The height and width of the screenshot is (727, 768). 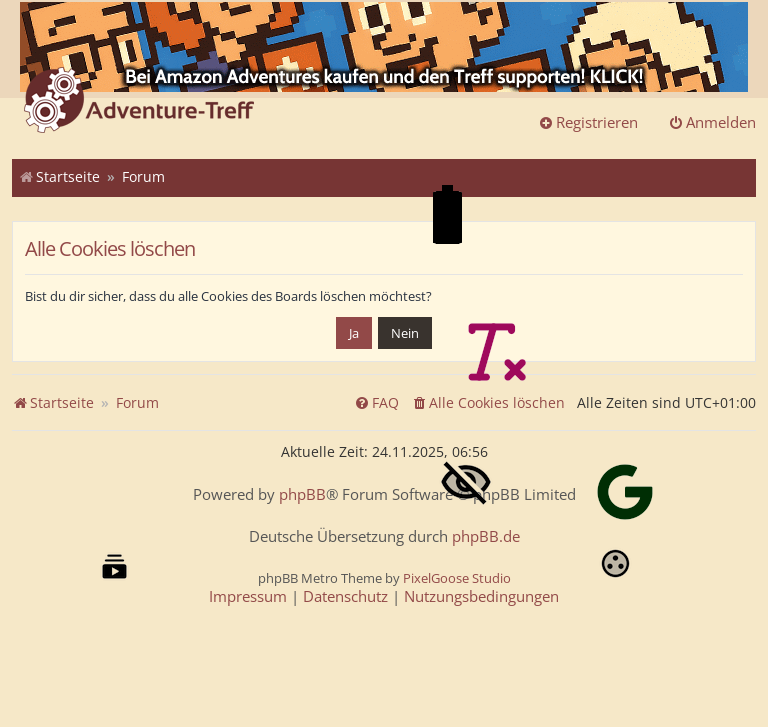 I want to click on view team or group workspace, so click(x=615, y=563).